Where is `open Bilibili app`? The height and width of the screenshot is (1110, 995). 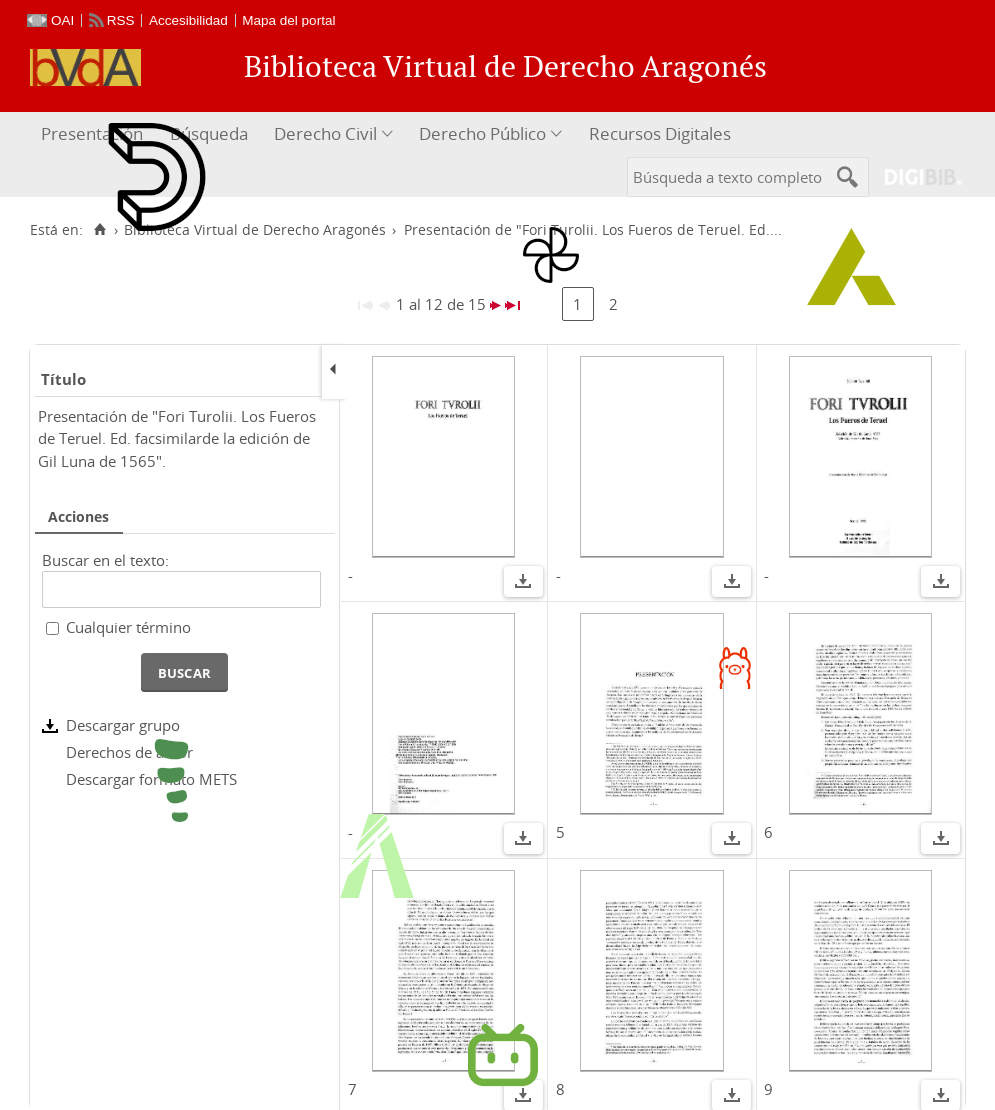
open Bilibili app is located at coordinates (503, 1055).